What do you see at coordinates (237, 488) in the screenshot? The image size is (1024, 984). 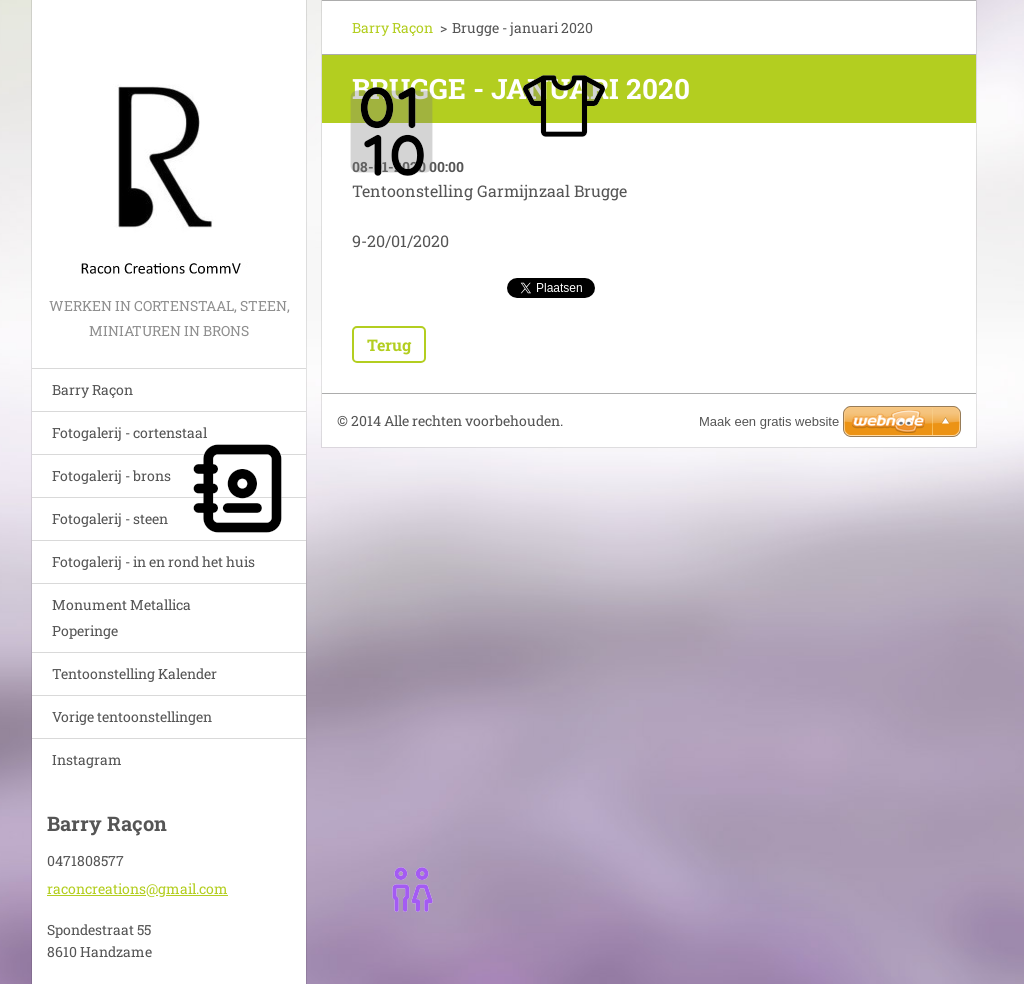 I see `open your contacts list` at bounding box center [237, 488].